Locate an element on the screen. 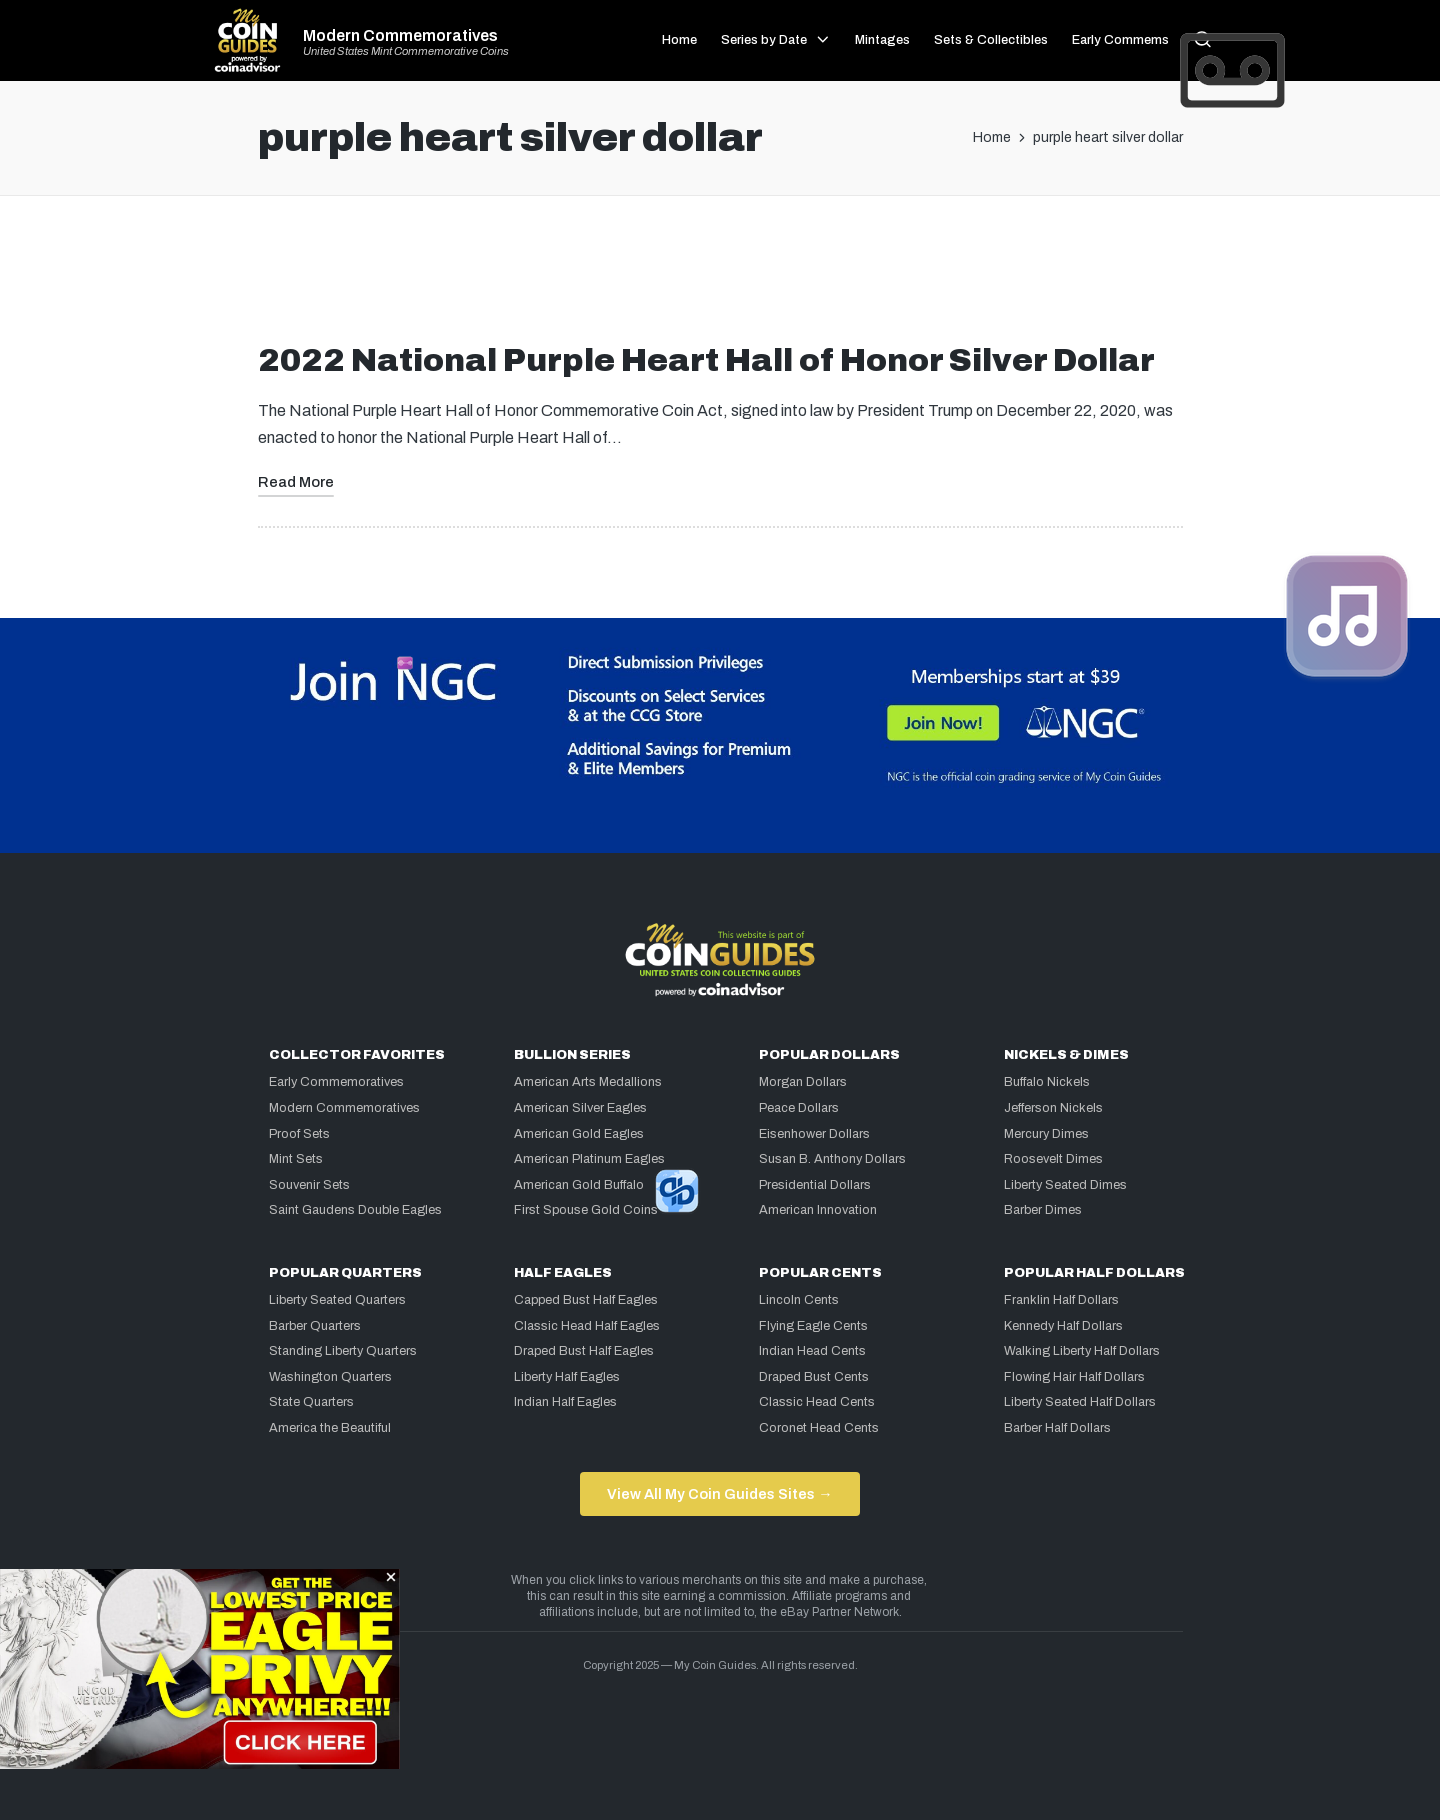 The width and height of the screenshot is (1440, 1820). launch qutebrowser web browser is located at coordinates (677, 1191).